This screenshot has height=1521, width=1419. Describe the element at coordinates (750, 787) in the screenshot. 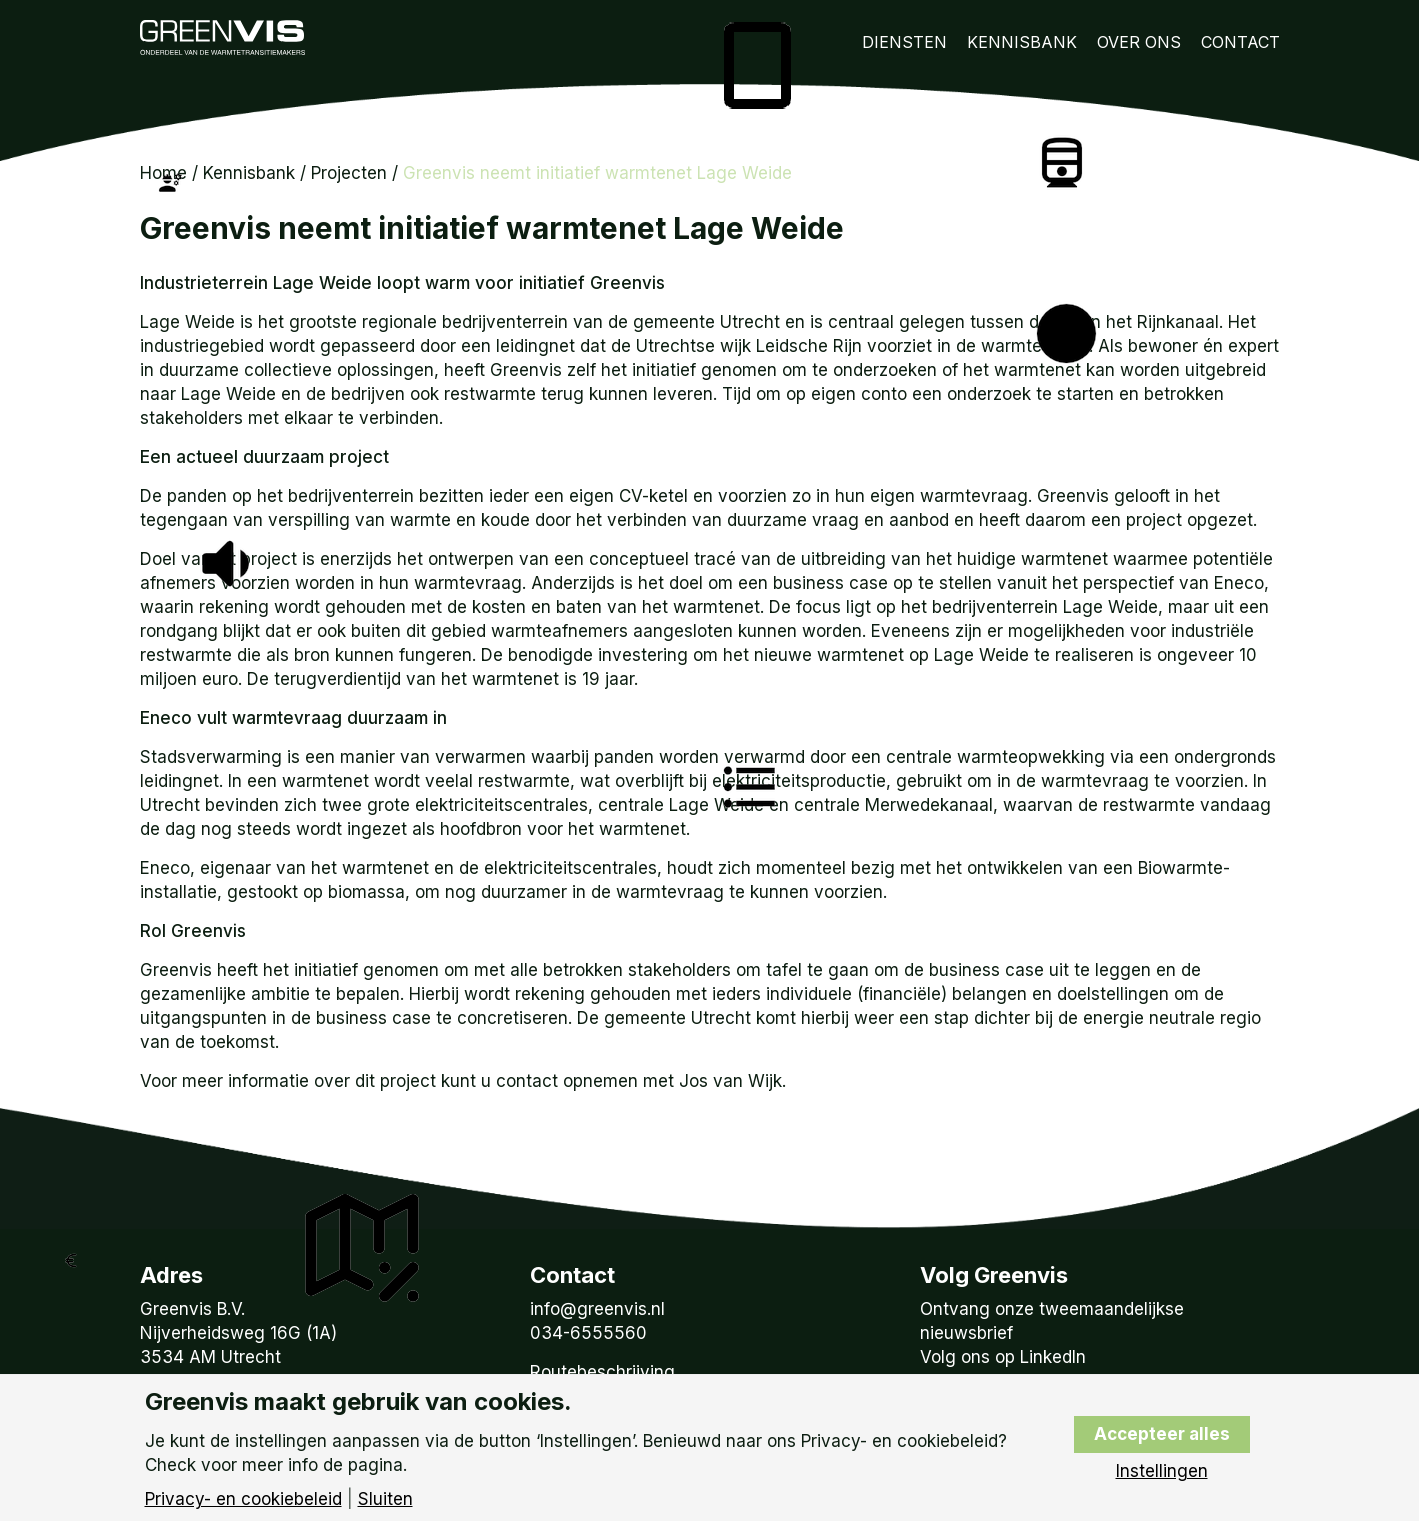

I see `view items in a bulleted list format` at that location.